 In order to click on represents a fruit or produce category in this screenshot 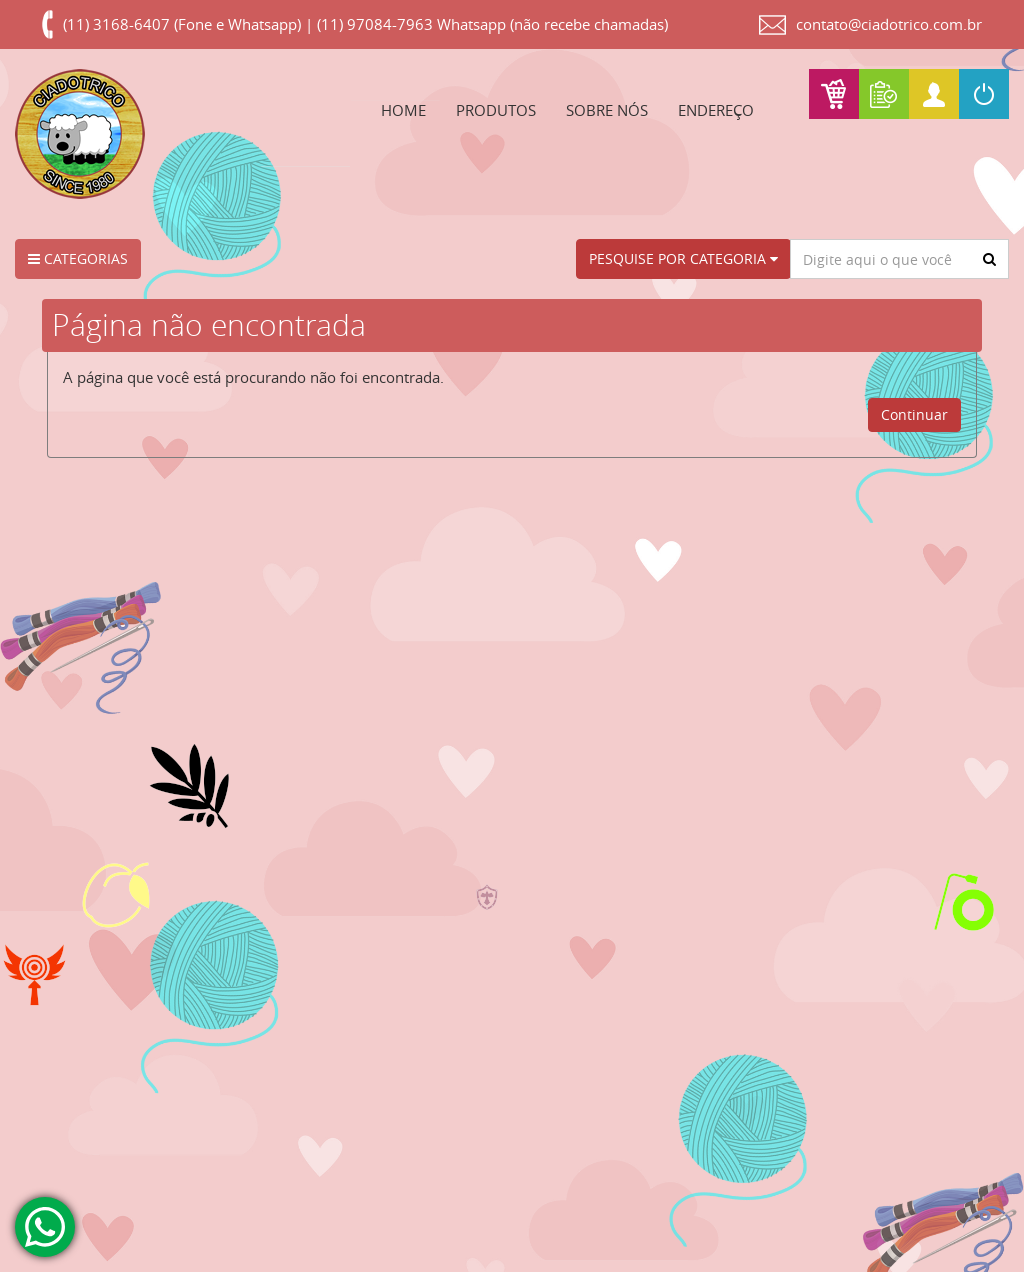, I will do `click(116, 895)`.